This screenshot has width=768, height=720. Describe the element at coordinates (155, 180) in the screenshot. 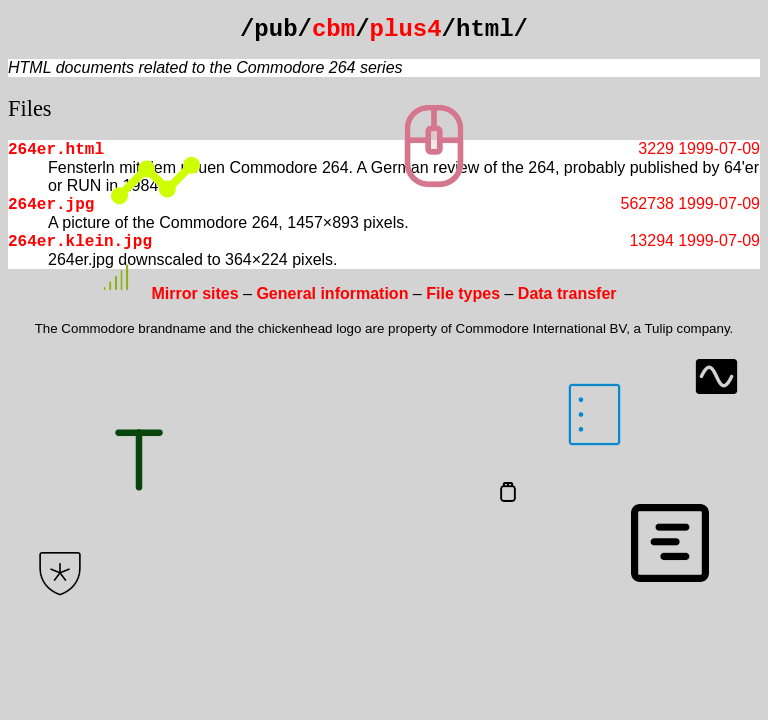

I see `view analytics and statistics` at that location.